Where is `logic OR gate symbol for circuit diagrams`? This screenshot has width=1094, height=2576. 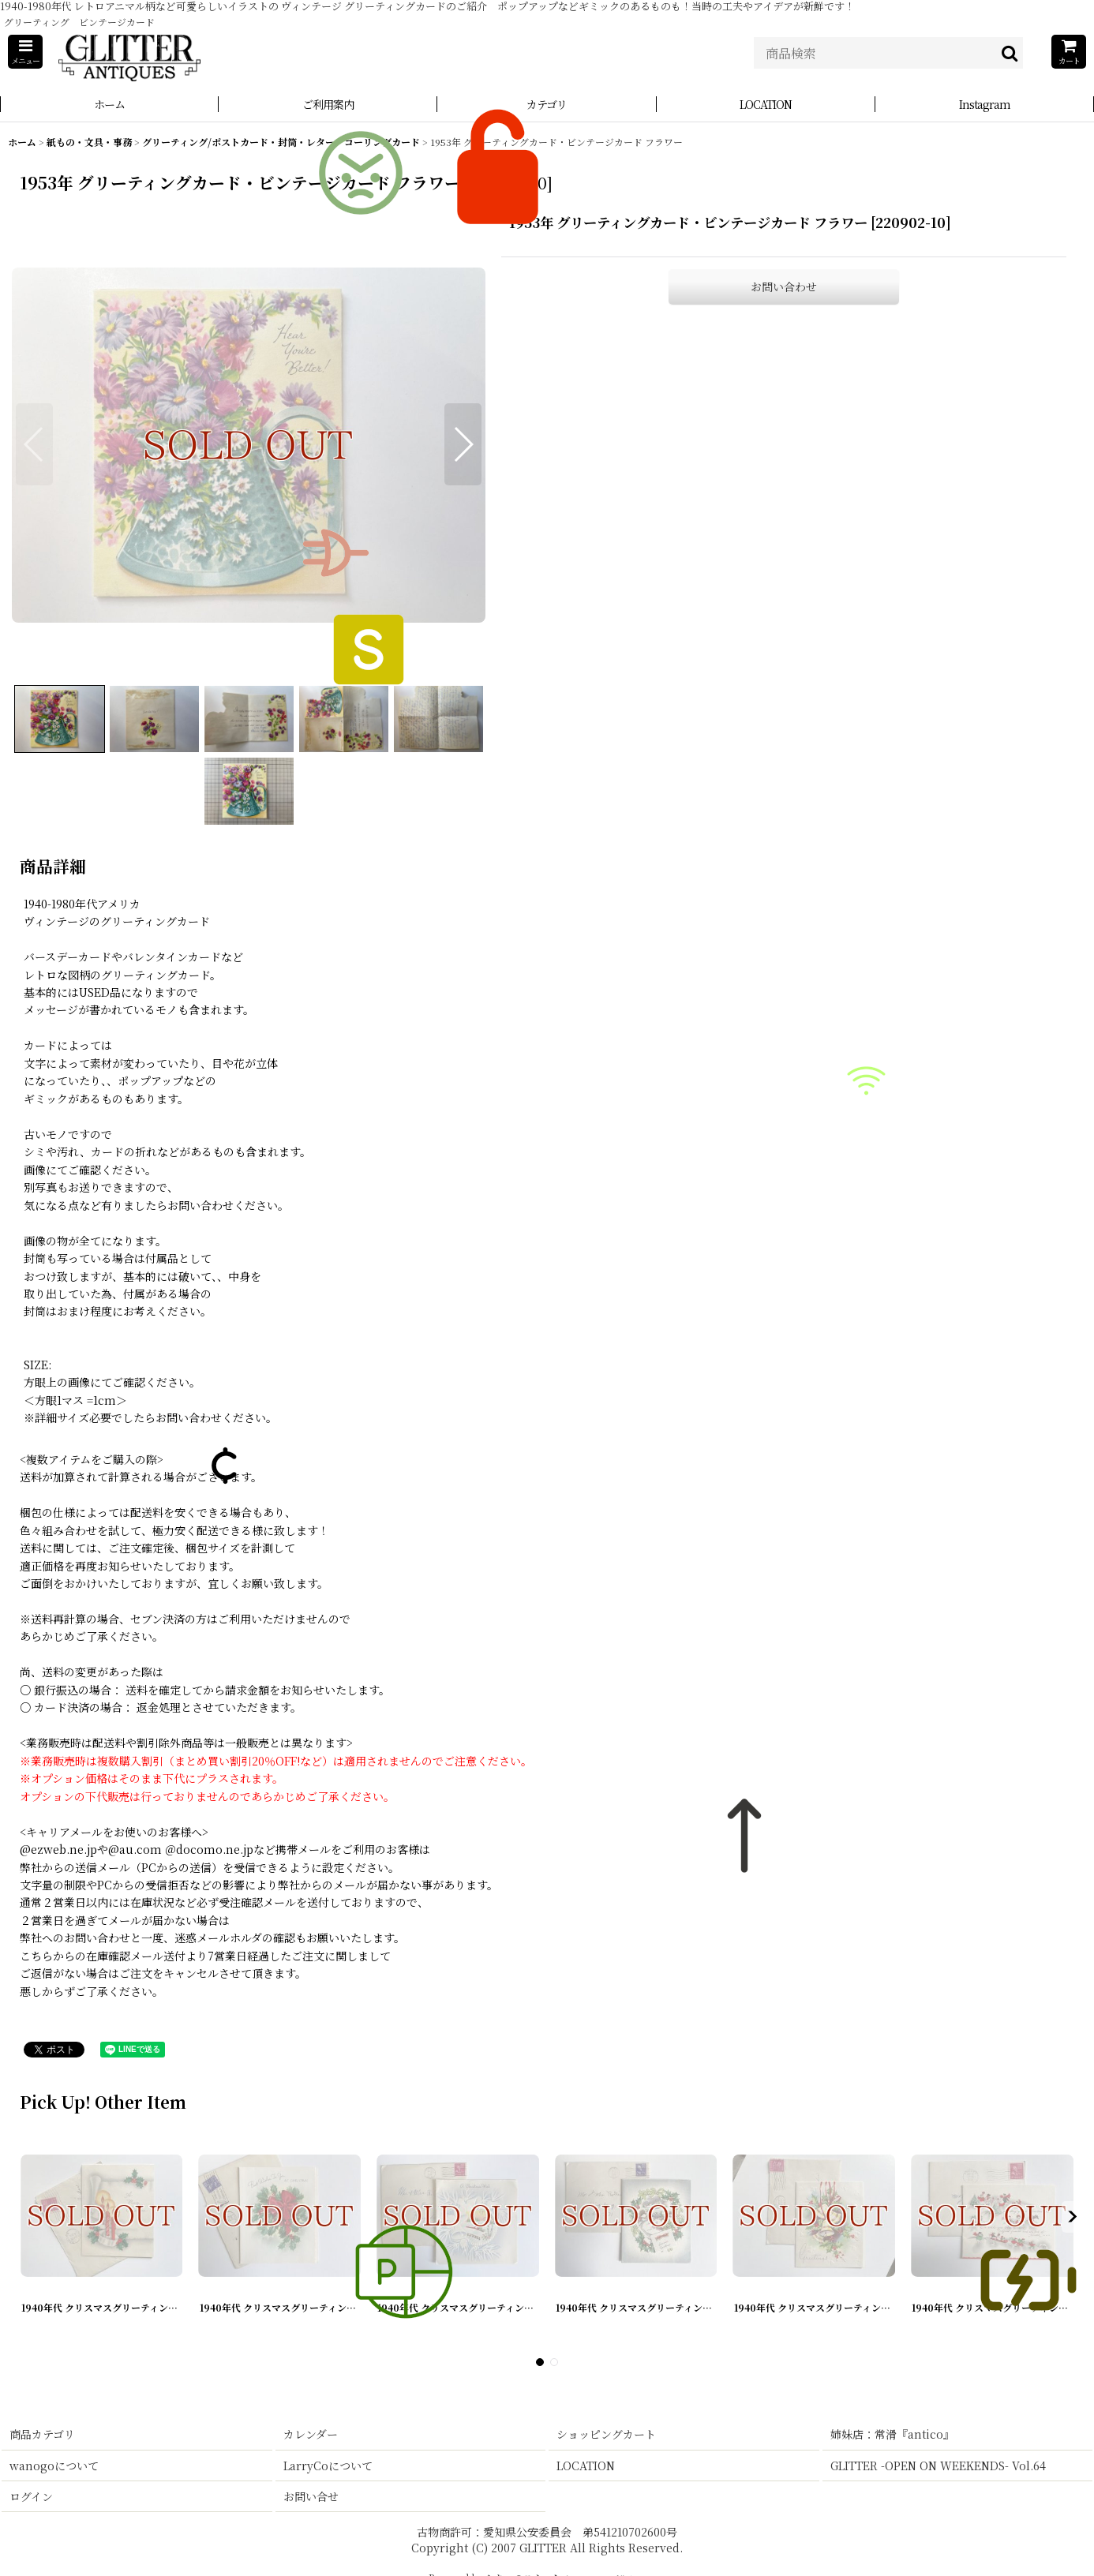
logic OR gate symbol for circuit diagrams is located at coordinates (335, 552).